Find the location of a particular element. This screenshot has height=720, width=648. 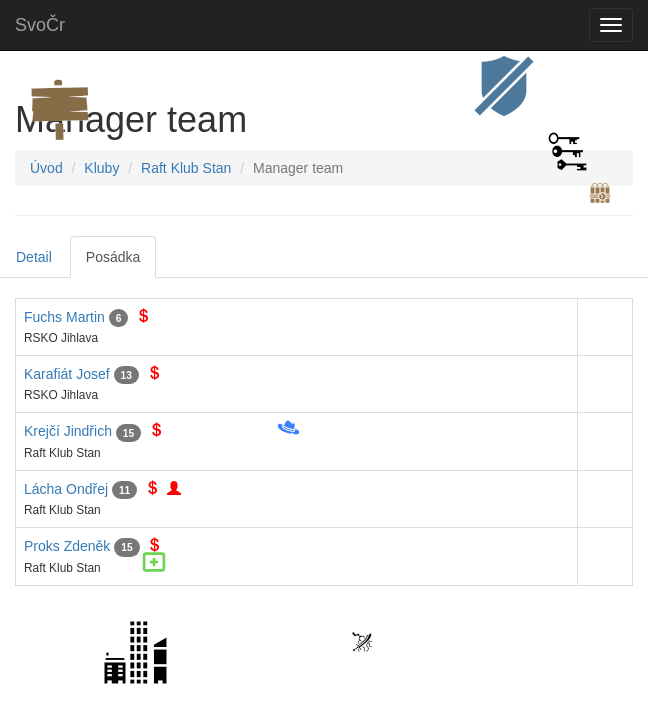

view in-game signpost or hint is located at coordinates (60, 108).